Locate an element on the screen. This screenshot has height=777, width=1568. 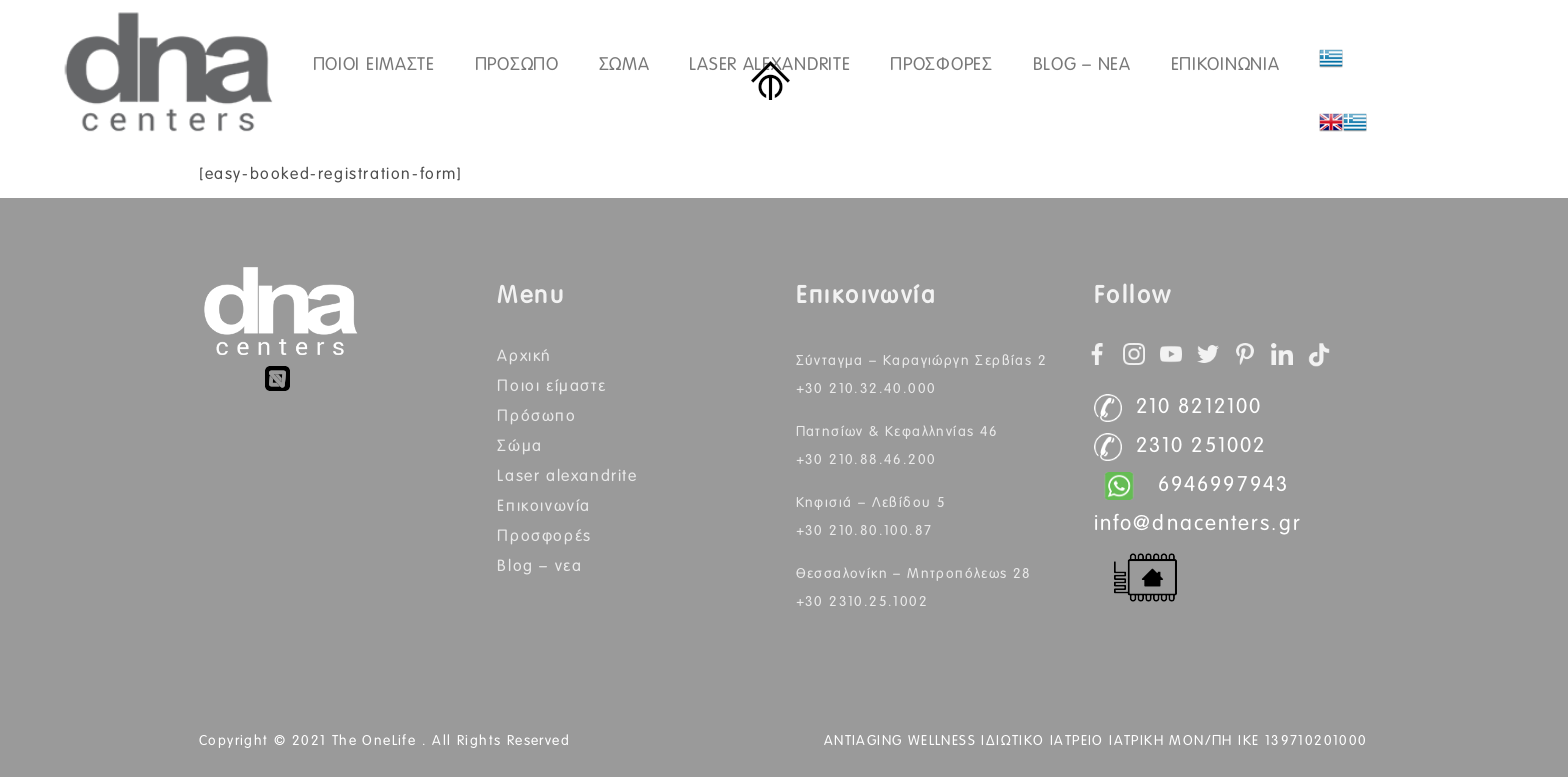
open tasmota smart home firmware settings is located at coordinates (770, 80).